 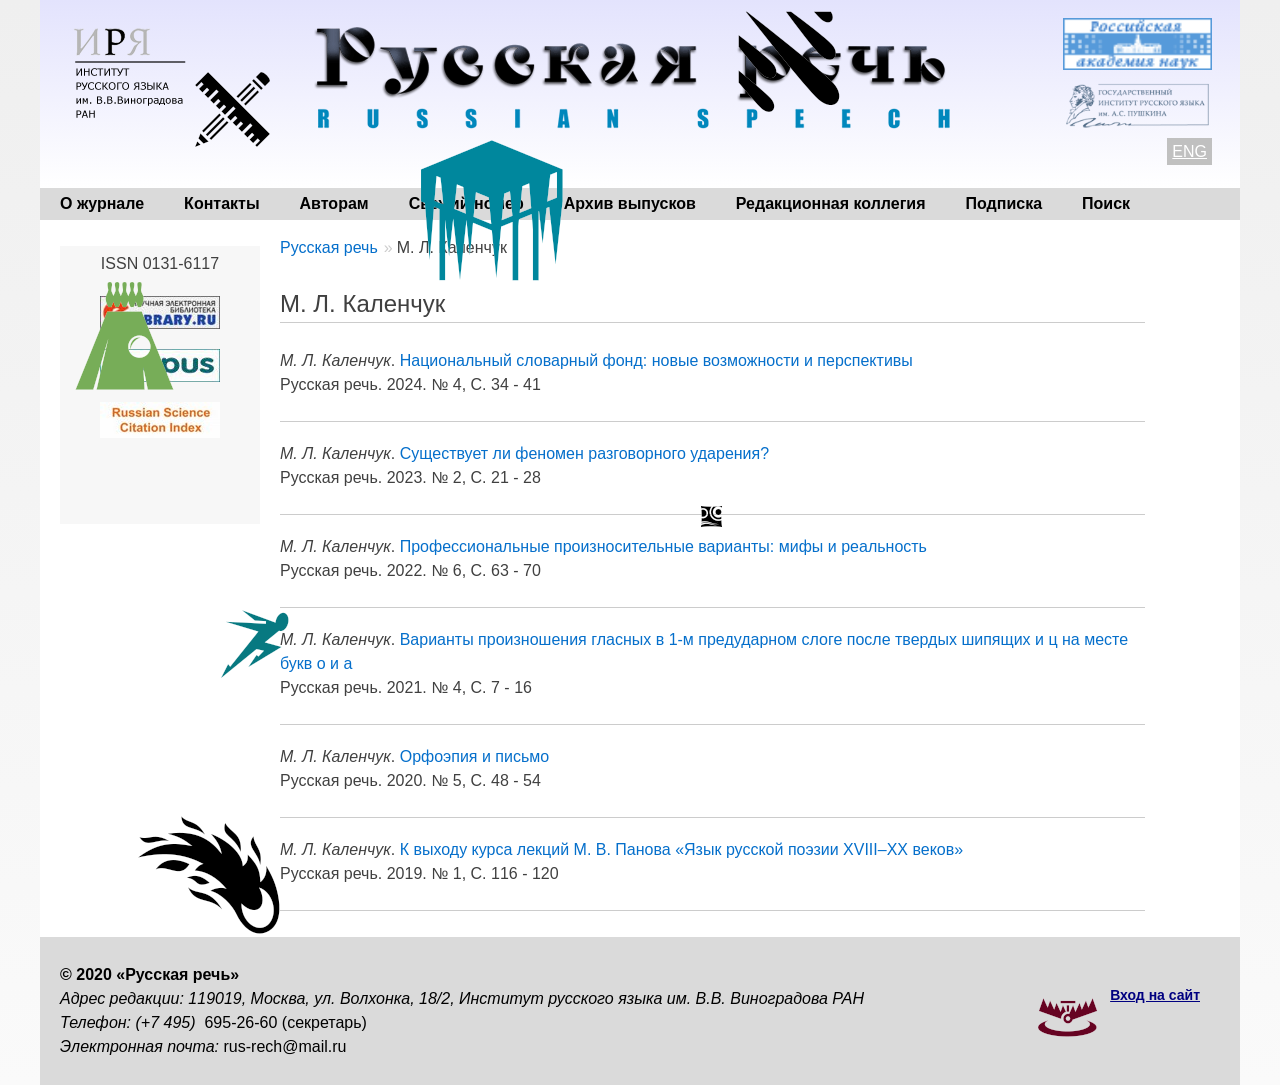 What do you see at coordinates (1067, 1010) in the screenshot?
I see `trap or hazard indicator in a game interface` at bounding box center [1067, 1010].